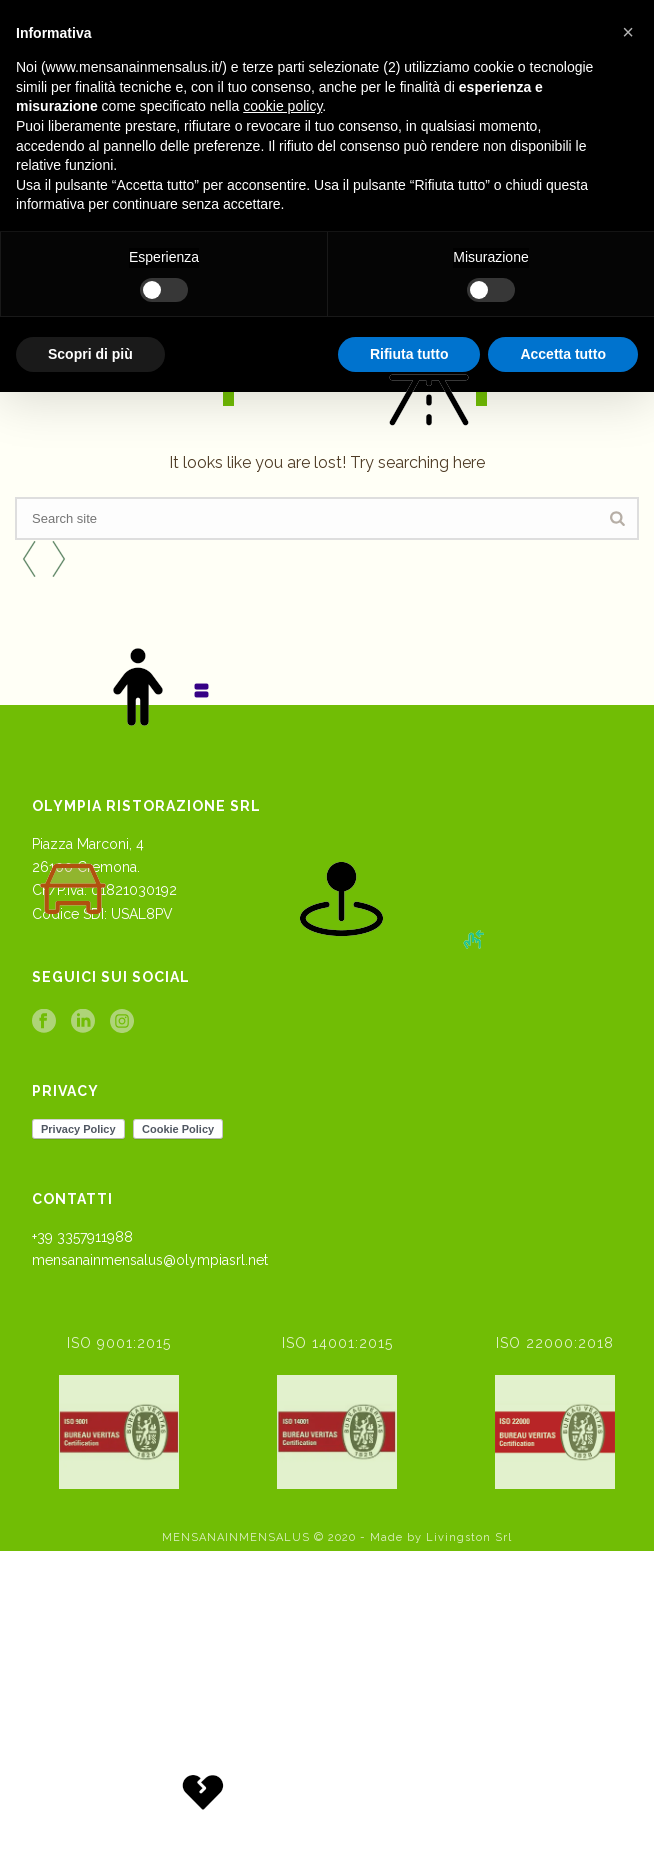  What do you see at coordinates (341, 900) in the screenshot?
I see `view location area or radius` at bounding box center [341, 900].